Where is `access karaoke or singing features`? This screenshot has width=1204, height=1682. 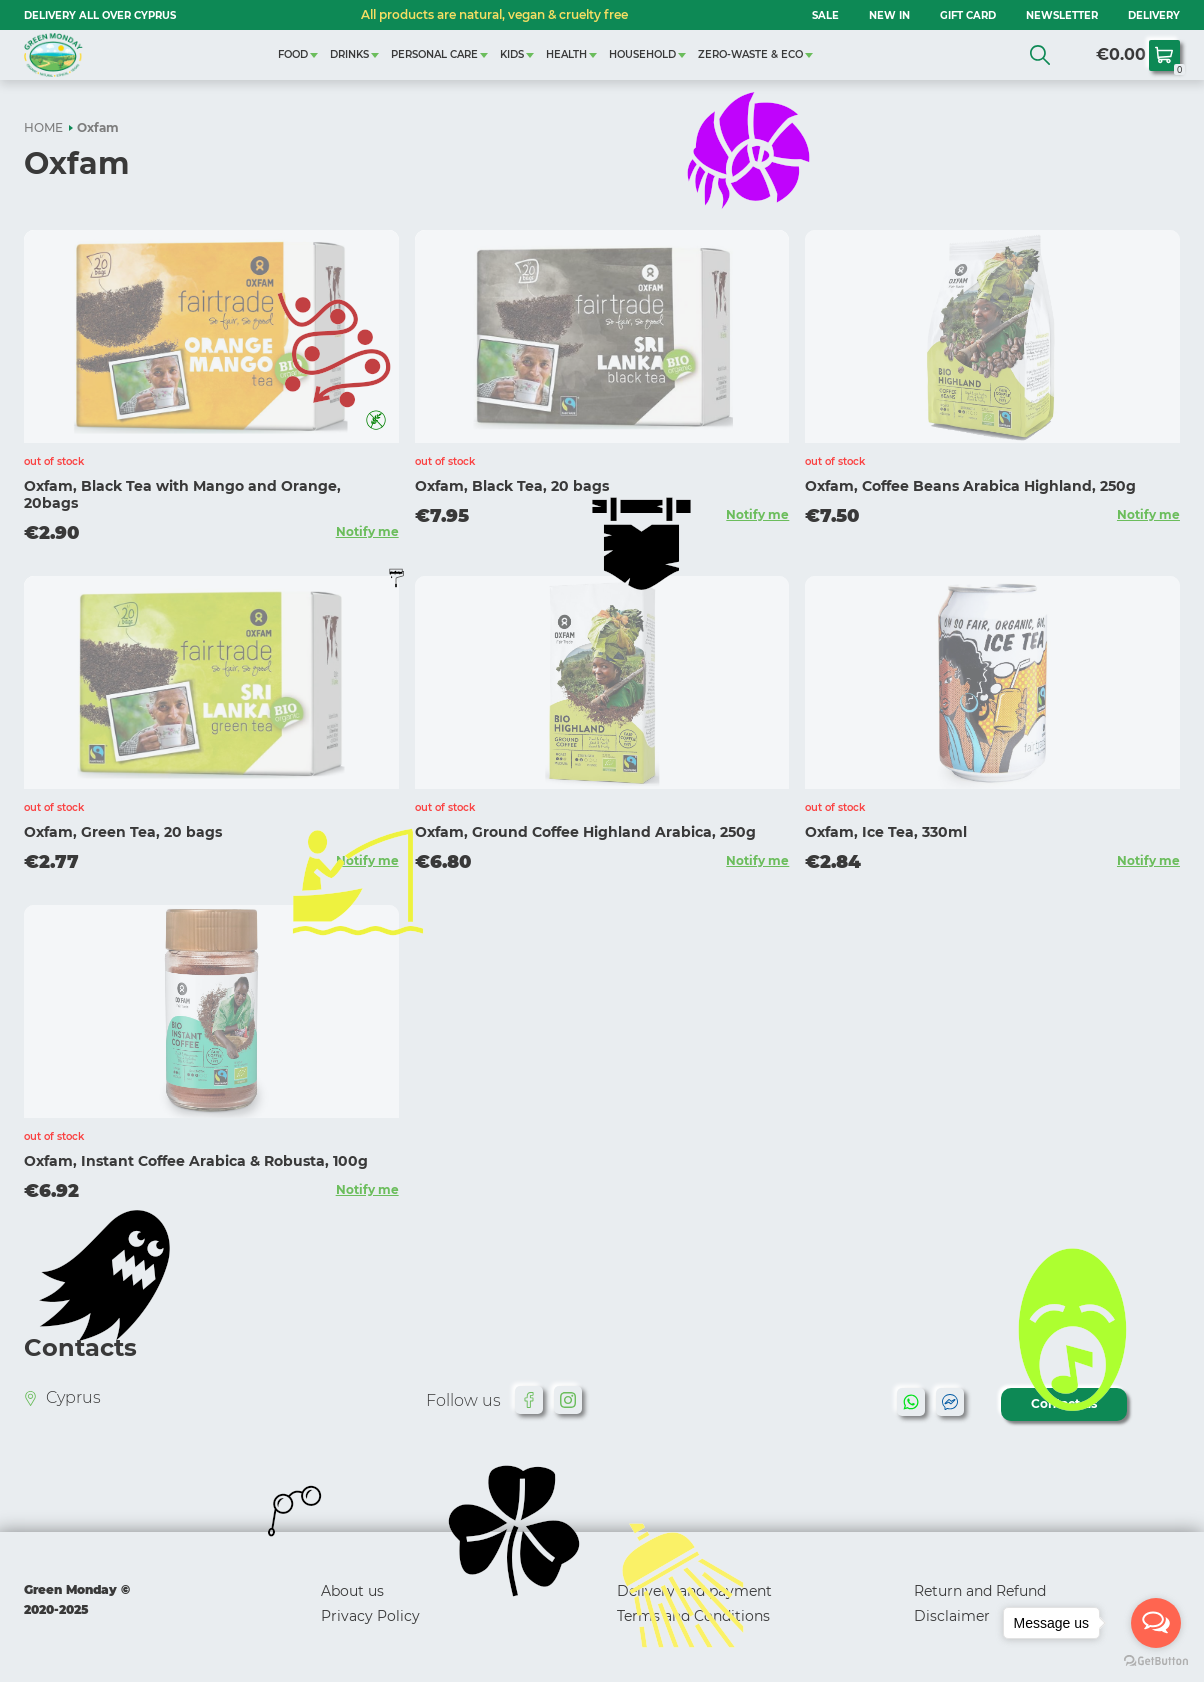
access karaoke or singing features is located at coordinates (1074, 1330).